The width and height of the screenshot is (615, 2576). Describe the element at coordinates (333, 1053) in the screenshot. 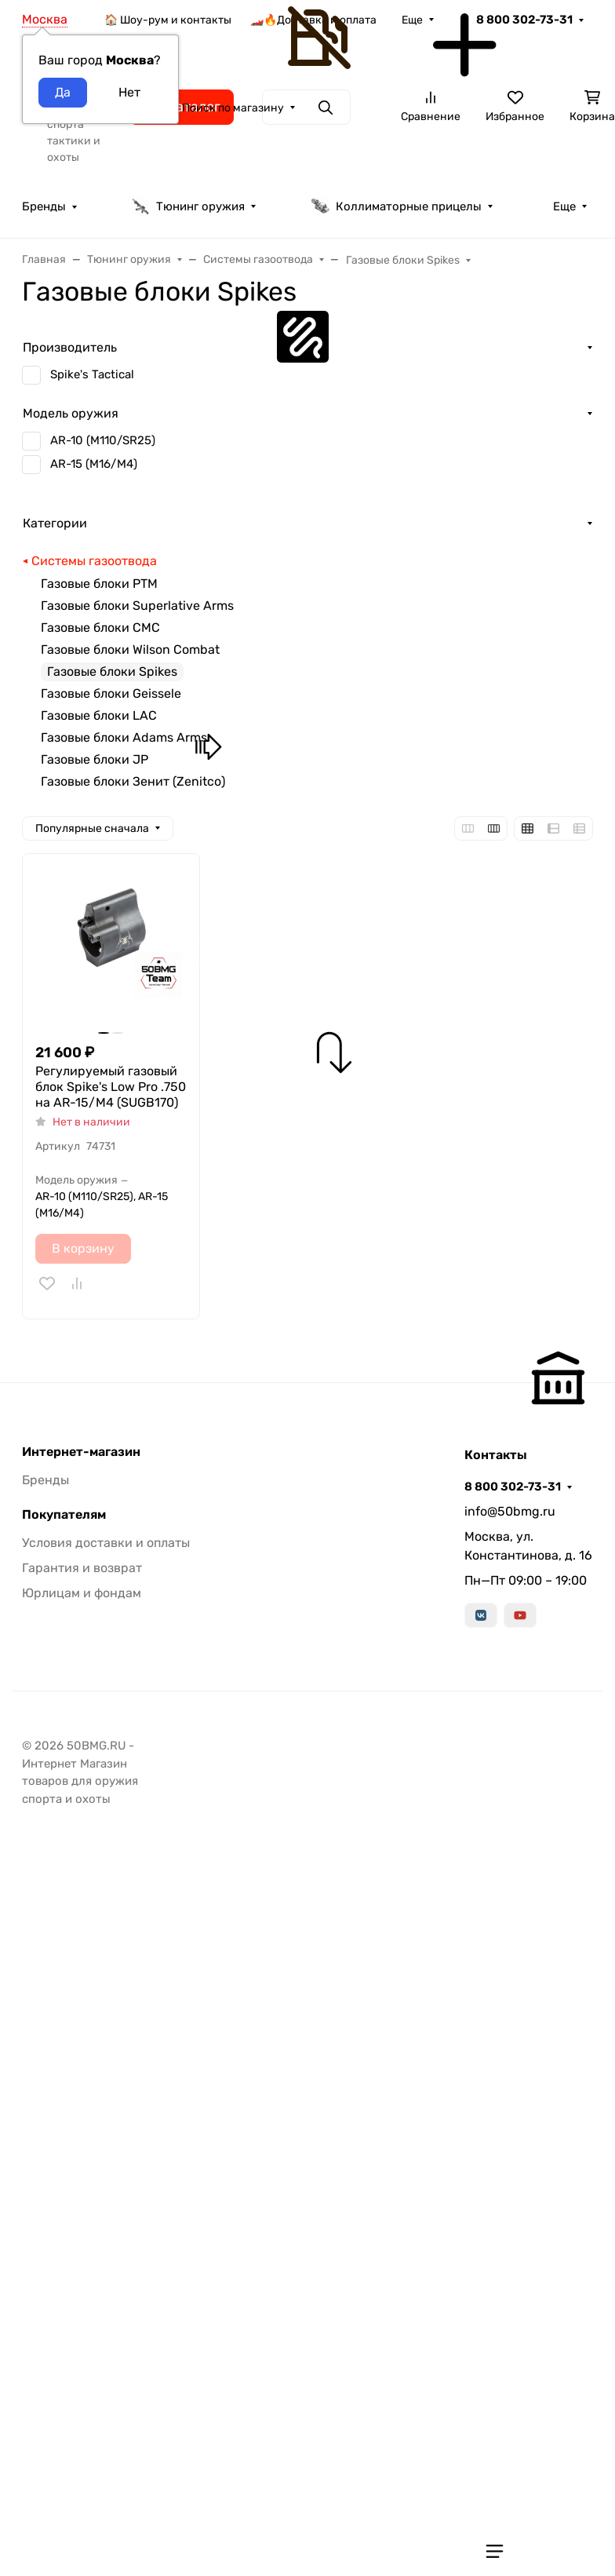

I see `redo or repeat last action` at that location.